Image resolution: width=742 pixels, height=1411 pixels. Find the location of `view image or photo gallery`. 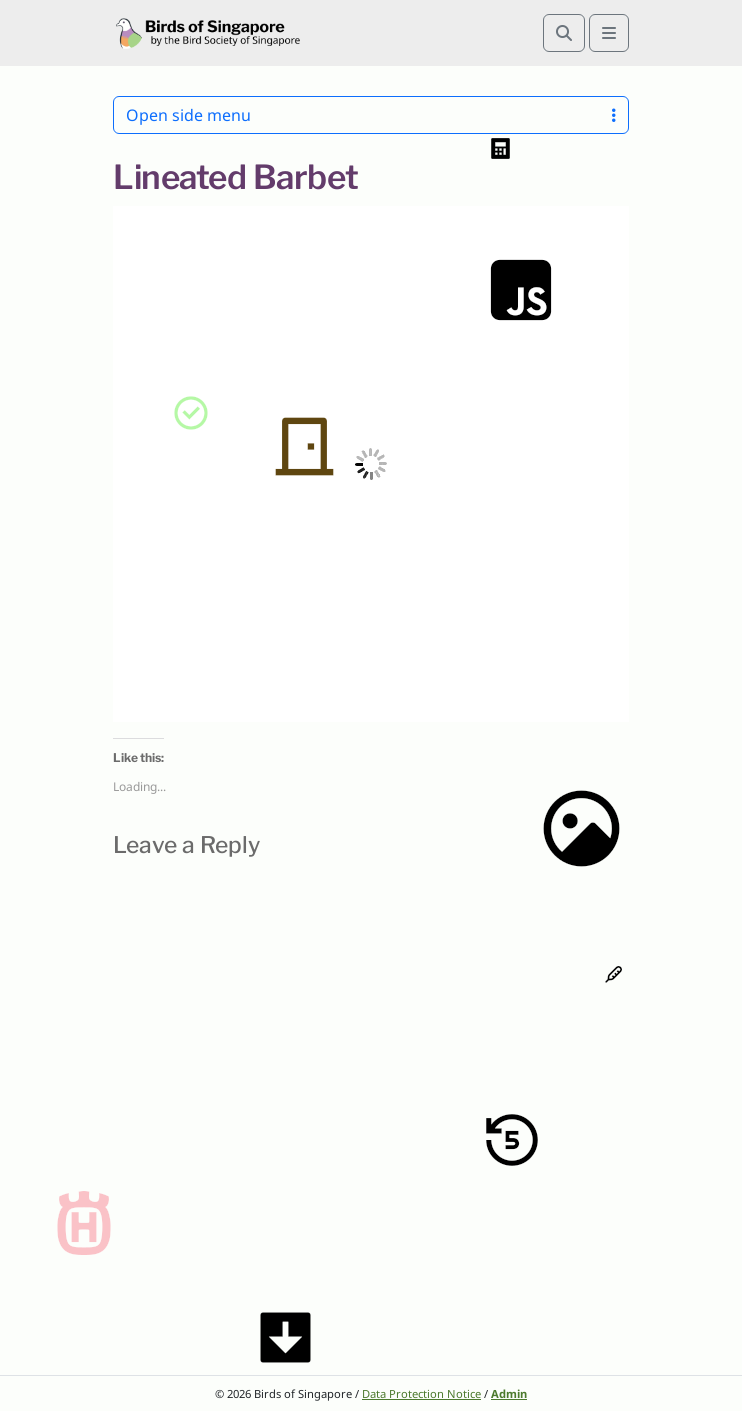

view image or photo gallery is located at coordinates (581, 828).